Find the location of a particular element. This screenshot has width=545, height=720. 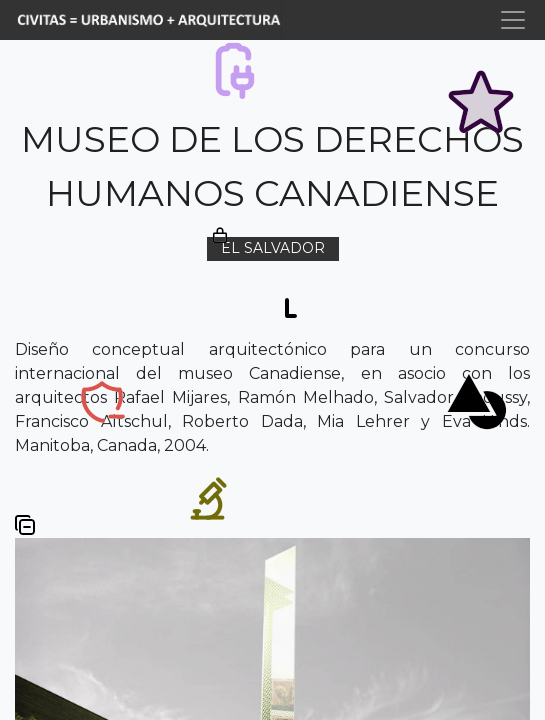

indicates battery is currently charging is located at coordinates (233, 69).